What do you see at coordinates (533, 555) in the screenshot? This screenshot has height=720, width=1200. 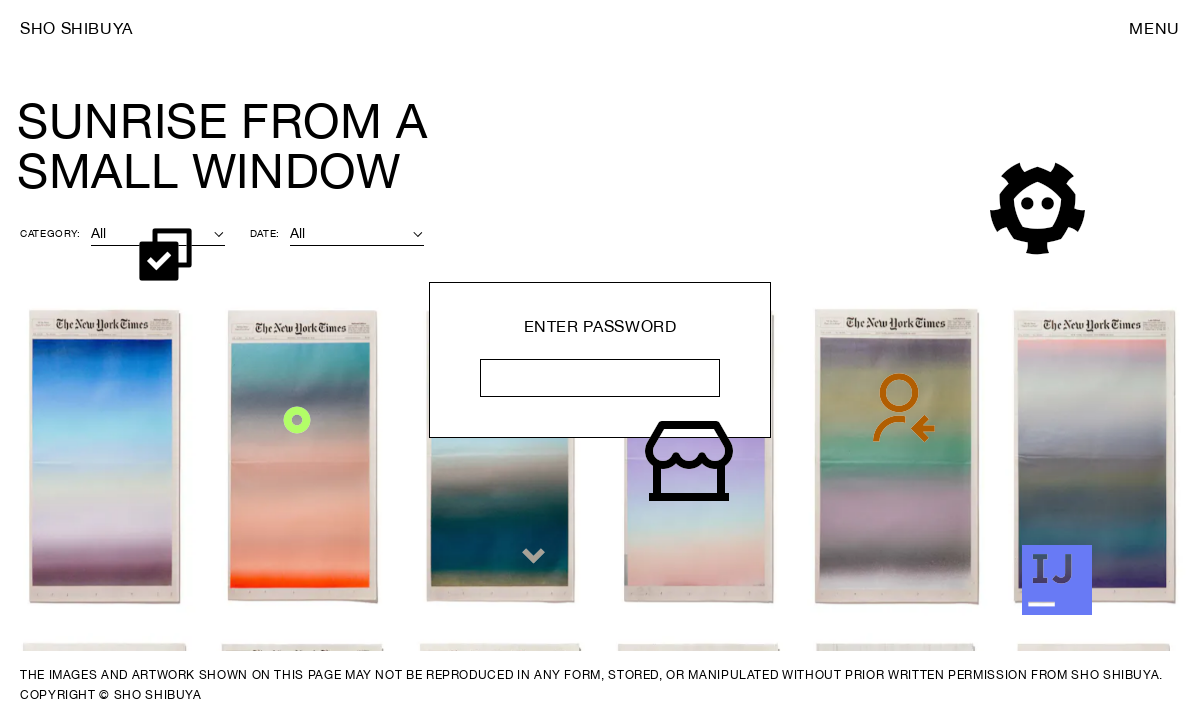 I see `expand a dropdown menu` at bounding box center [533, 555].